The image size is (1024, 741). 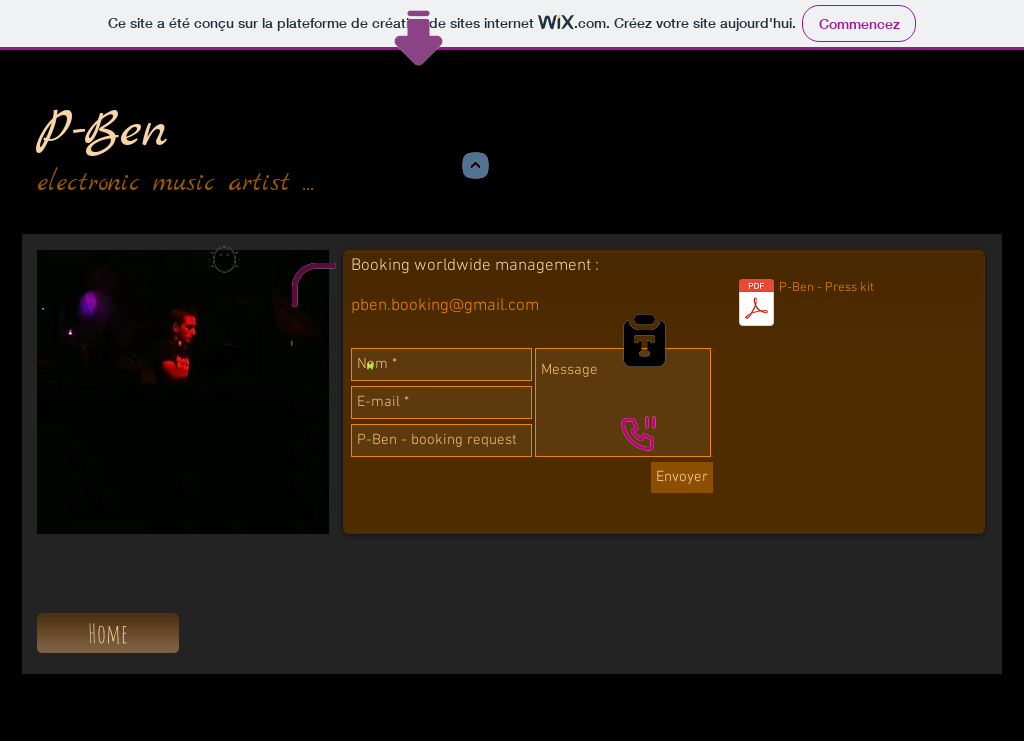 I want to click on pause an active phone call, so click(x=638, y=433).